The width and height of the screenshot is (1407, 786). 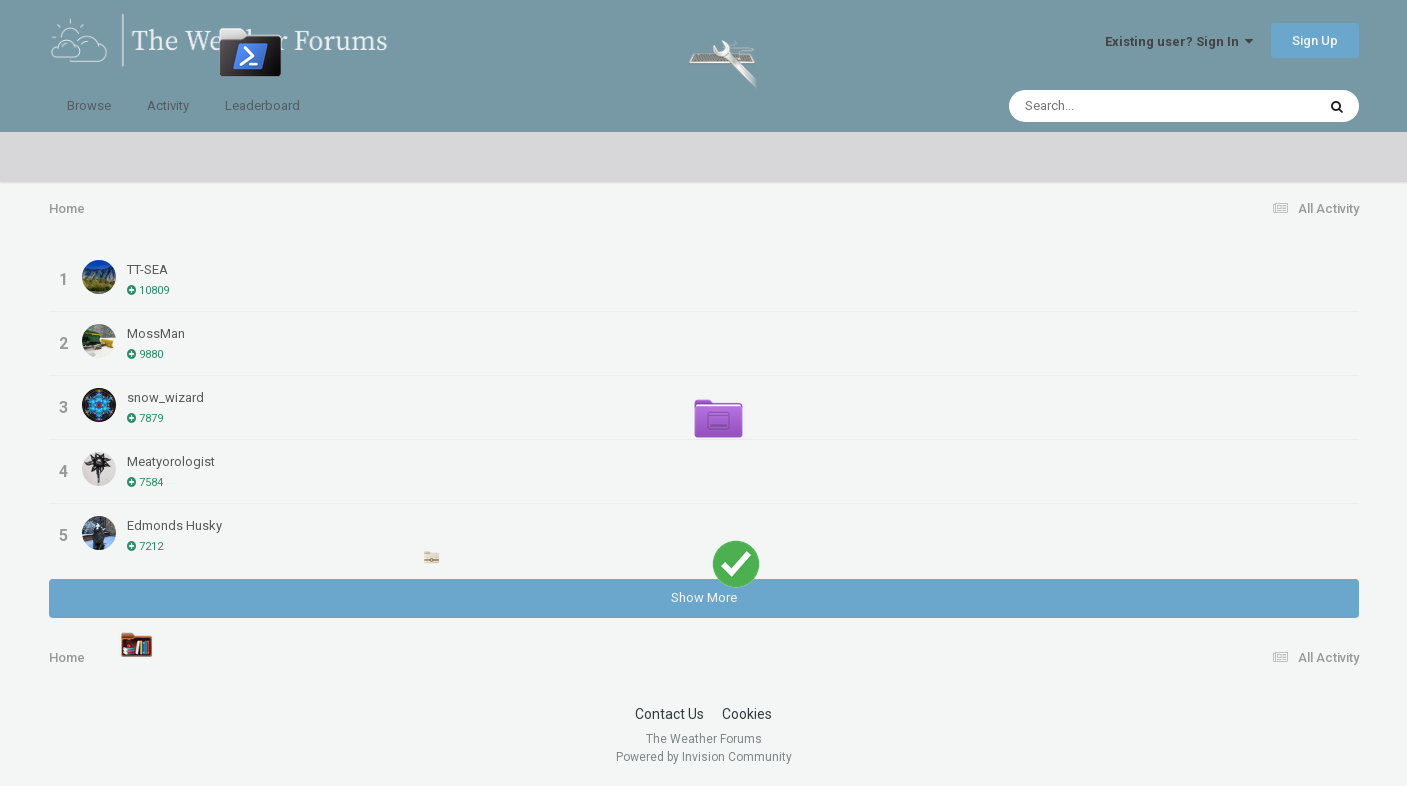 What do you see at coordinates (136, 645) in the screenshot?
I see `open your books or ebooks library folder` at bounding box center [136, 645].